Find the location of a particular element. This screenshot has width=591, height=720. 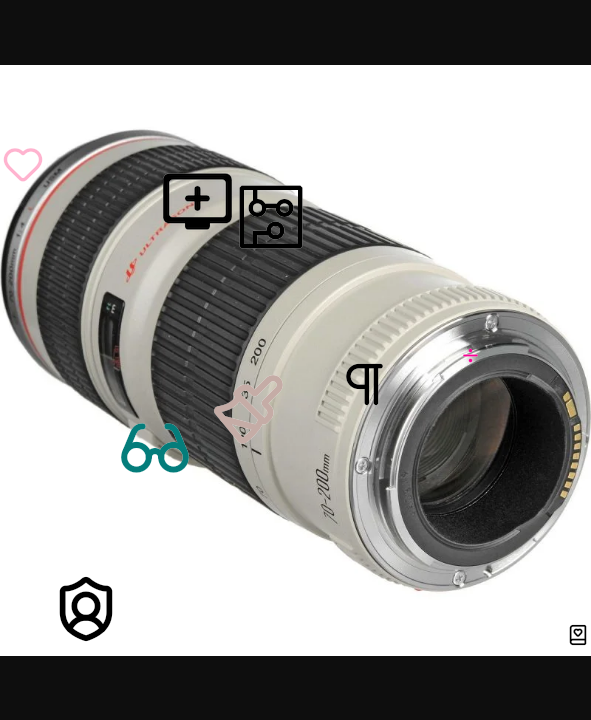

toggle paragraph formatting options is located at coordinates (364, 384).